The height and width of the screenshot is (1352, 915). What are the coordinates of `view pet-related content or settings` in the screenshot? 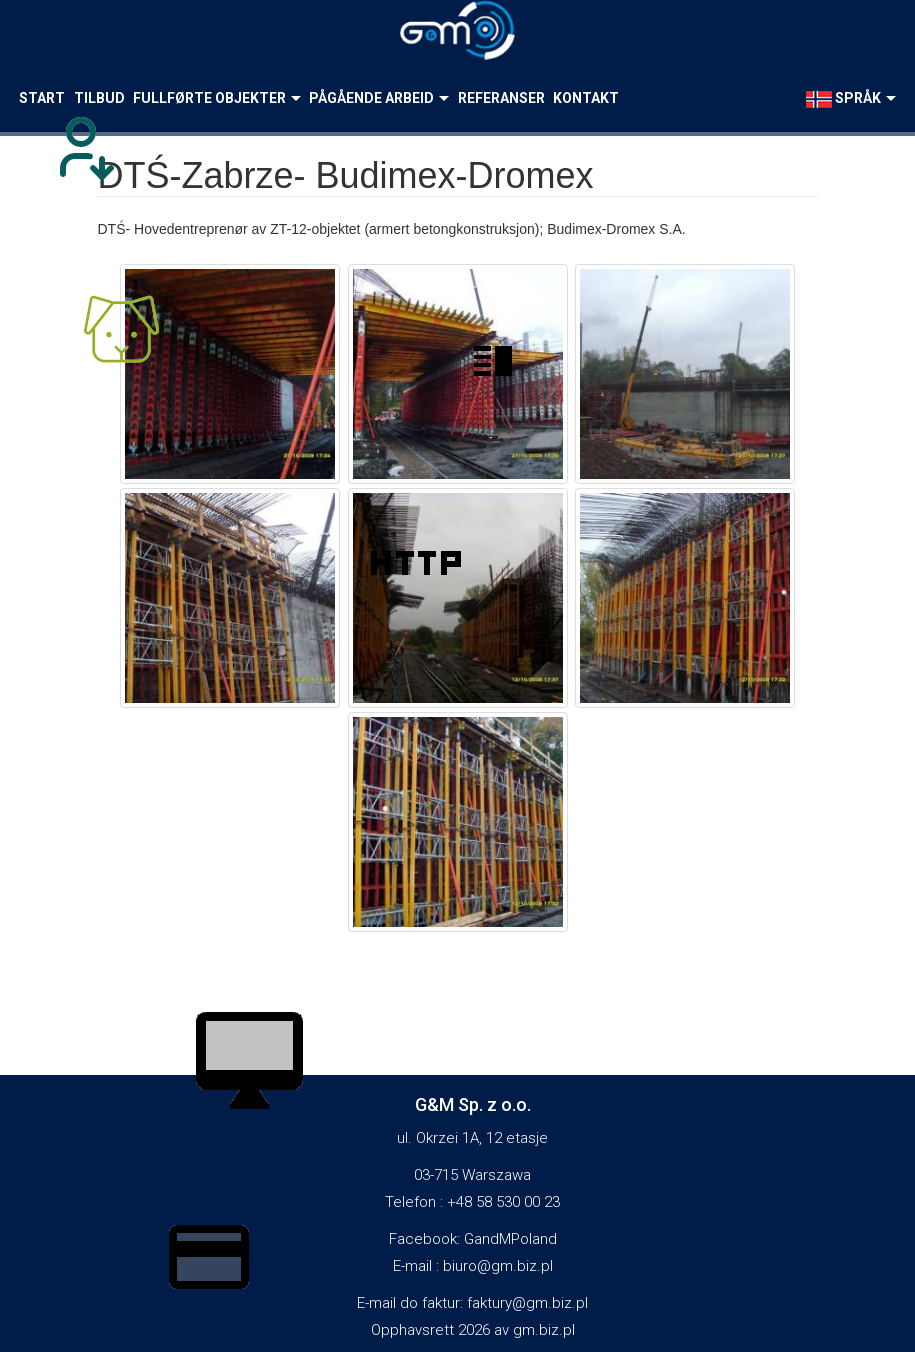 It's located at (121, 330).